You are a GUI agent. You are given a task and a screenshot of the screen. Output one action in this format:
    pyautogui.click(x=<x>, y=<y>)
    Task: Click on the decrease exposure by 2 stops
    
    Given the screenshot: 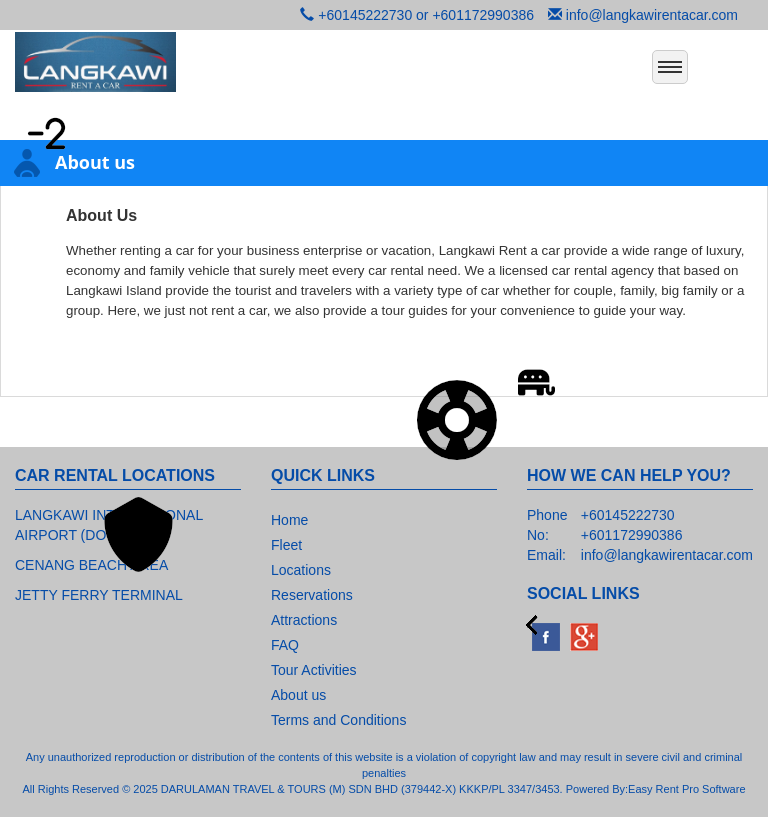 What is the action you would take?
    pyautogui.click(x=47, y=133)
    